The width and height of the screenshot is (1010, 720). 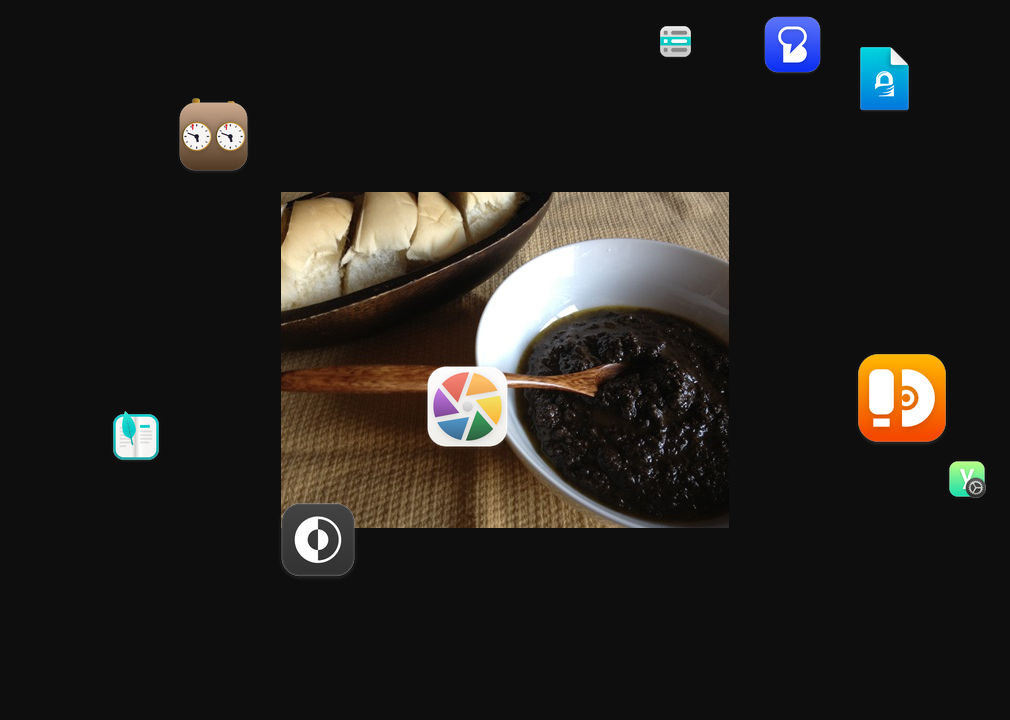 What do you see at coordinates (318, 541) in the screenshot?
I see `access plasma desktop theme settings` at bounding box center [318, 541].